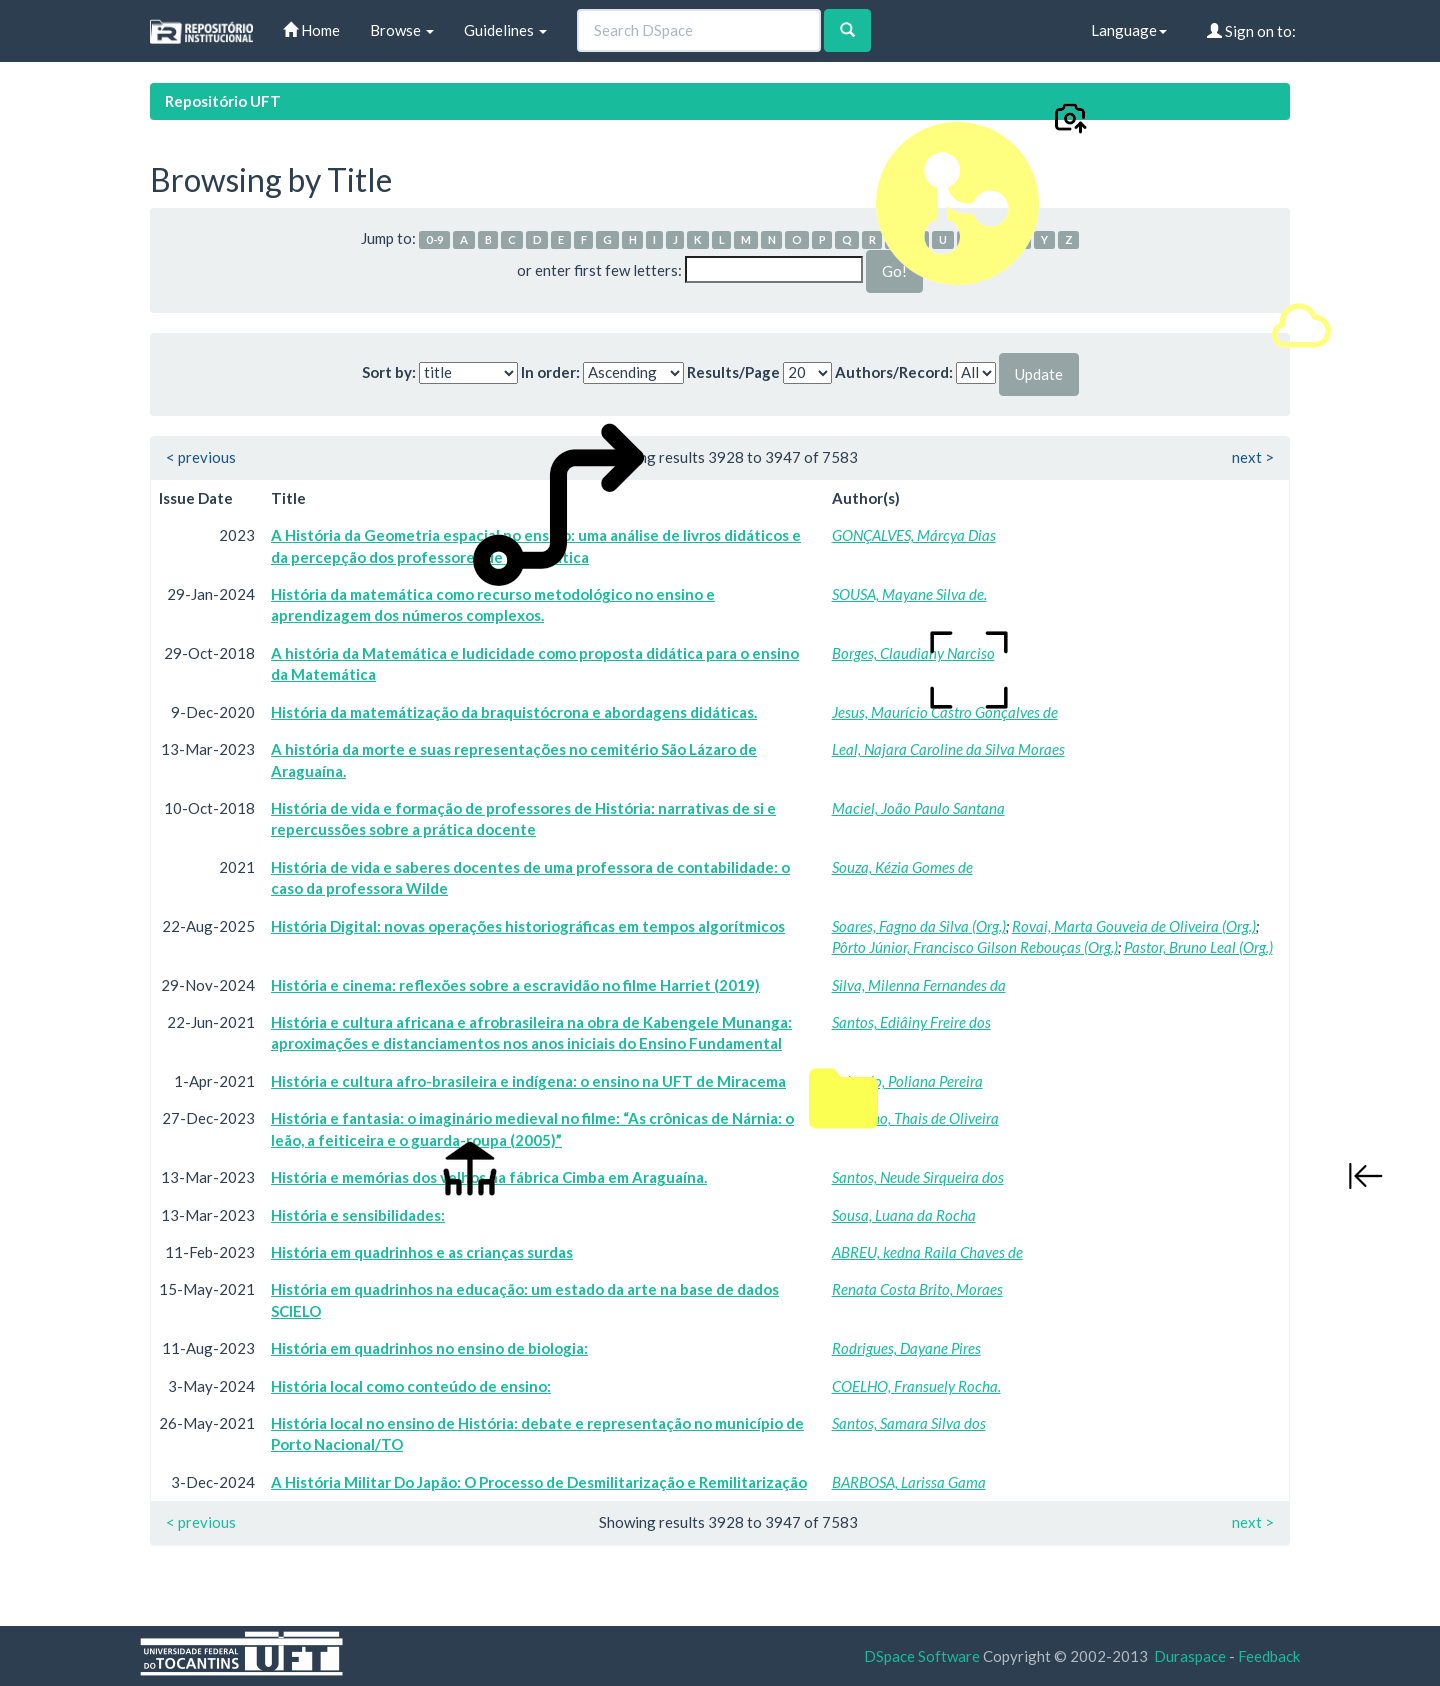 Image resolution: width=1440 pixels, height=1686 pixels. I want to click on skip to the beginning of a track or playlist, so click(1365, 1176).